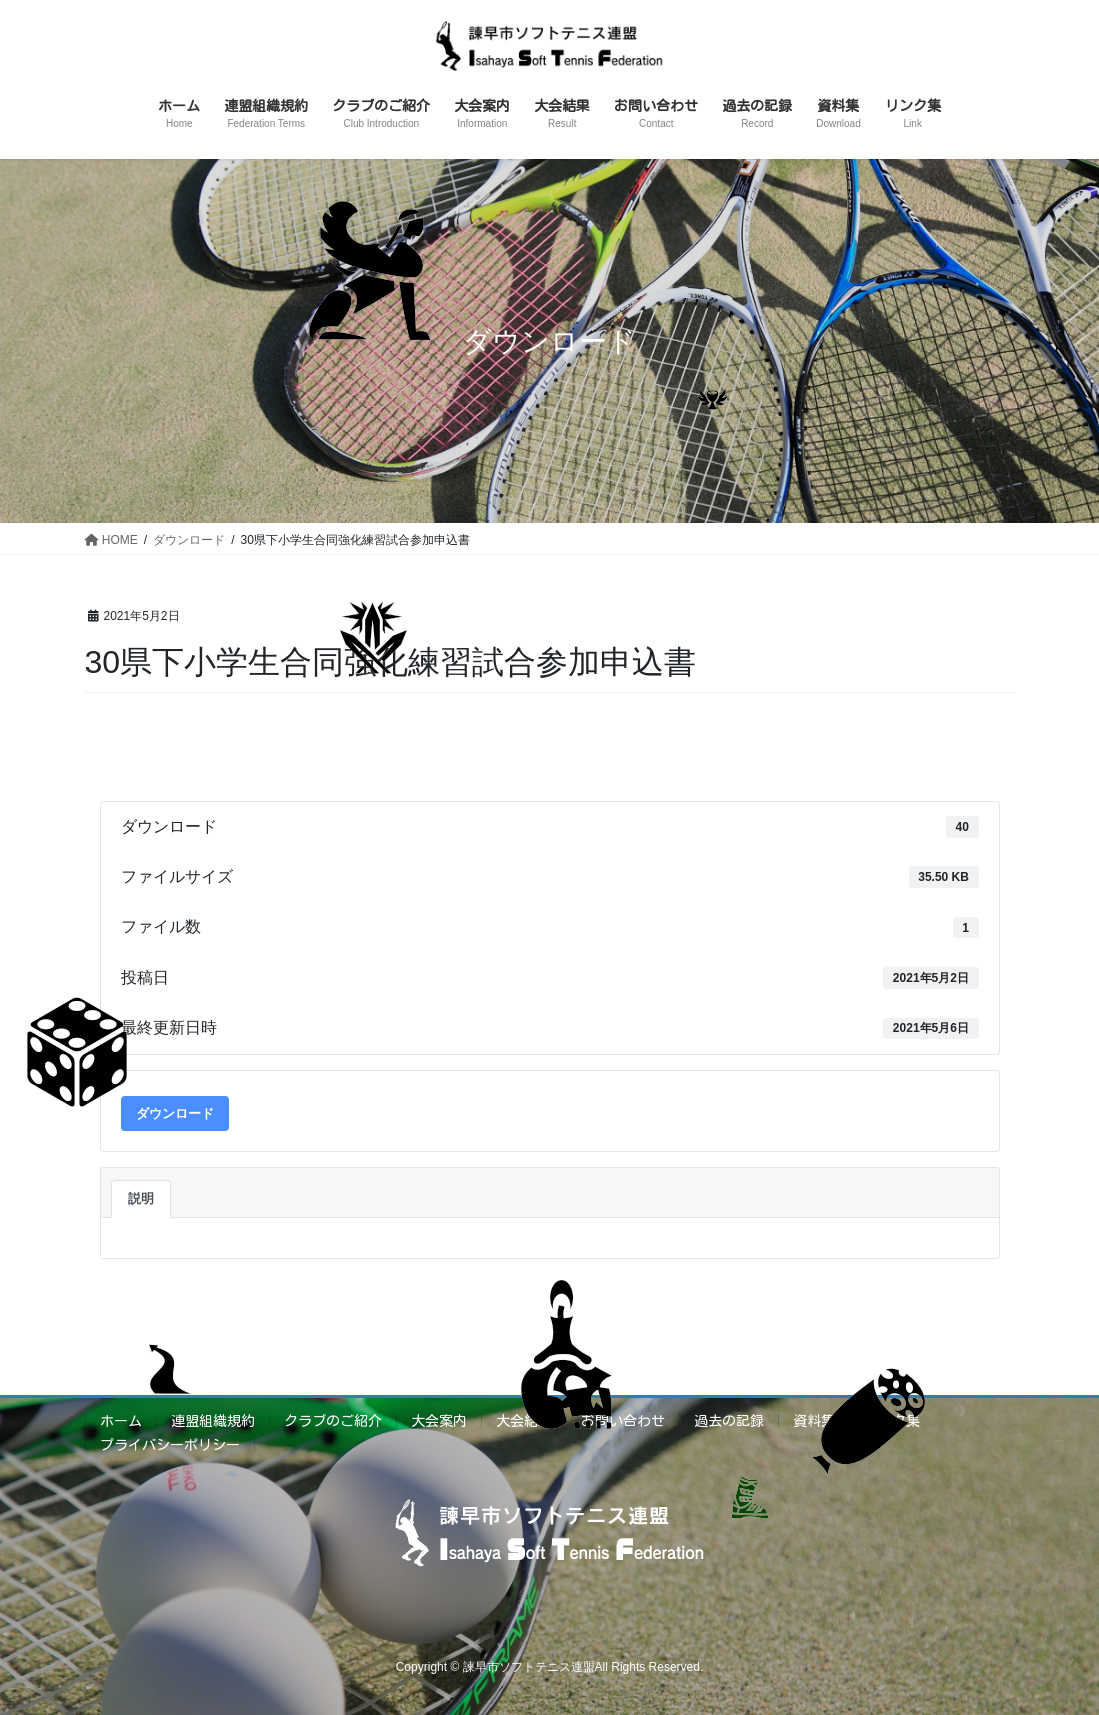  I want to click on access Greek mythology content or trivia, so click(371, 270).